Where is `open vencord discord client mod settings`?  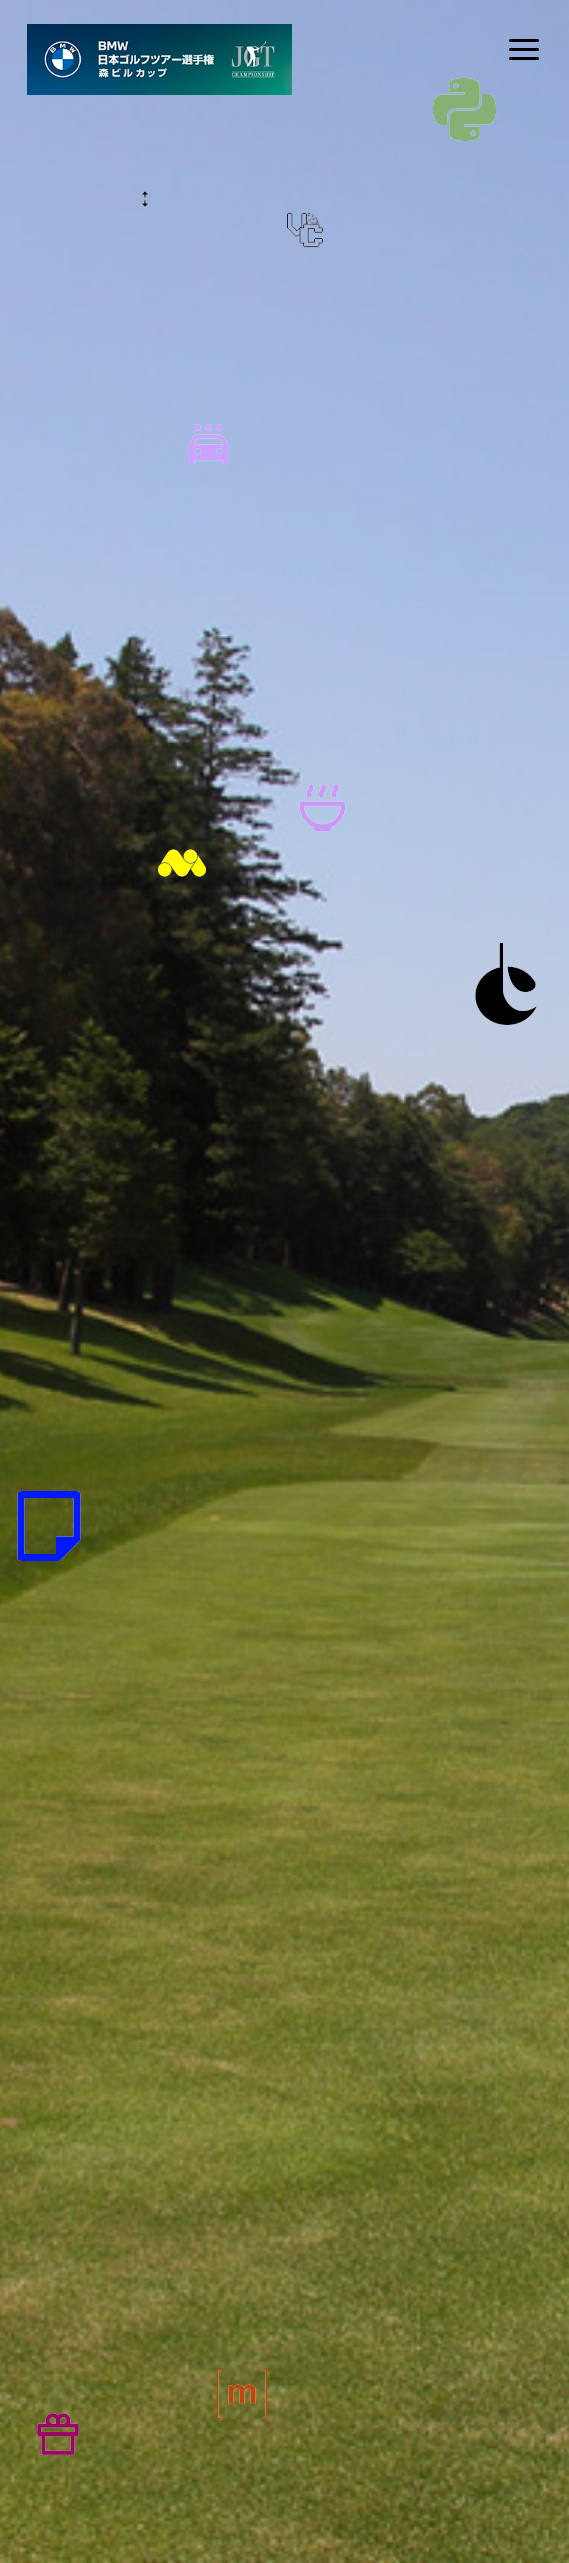
open vencord discord client mod settings is located at coordinates (305, 230).